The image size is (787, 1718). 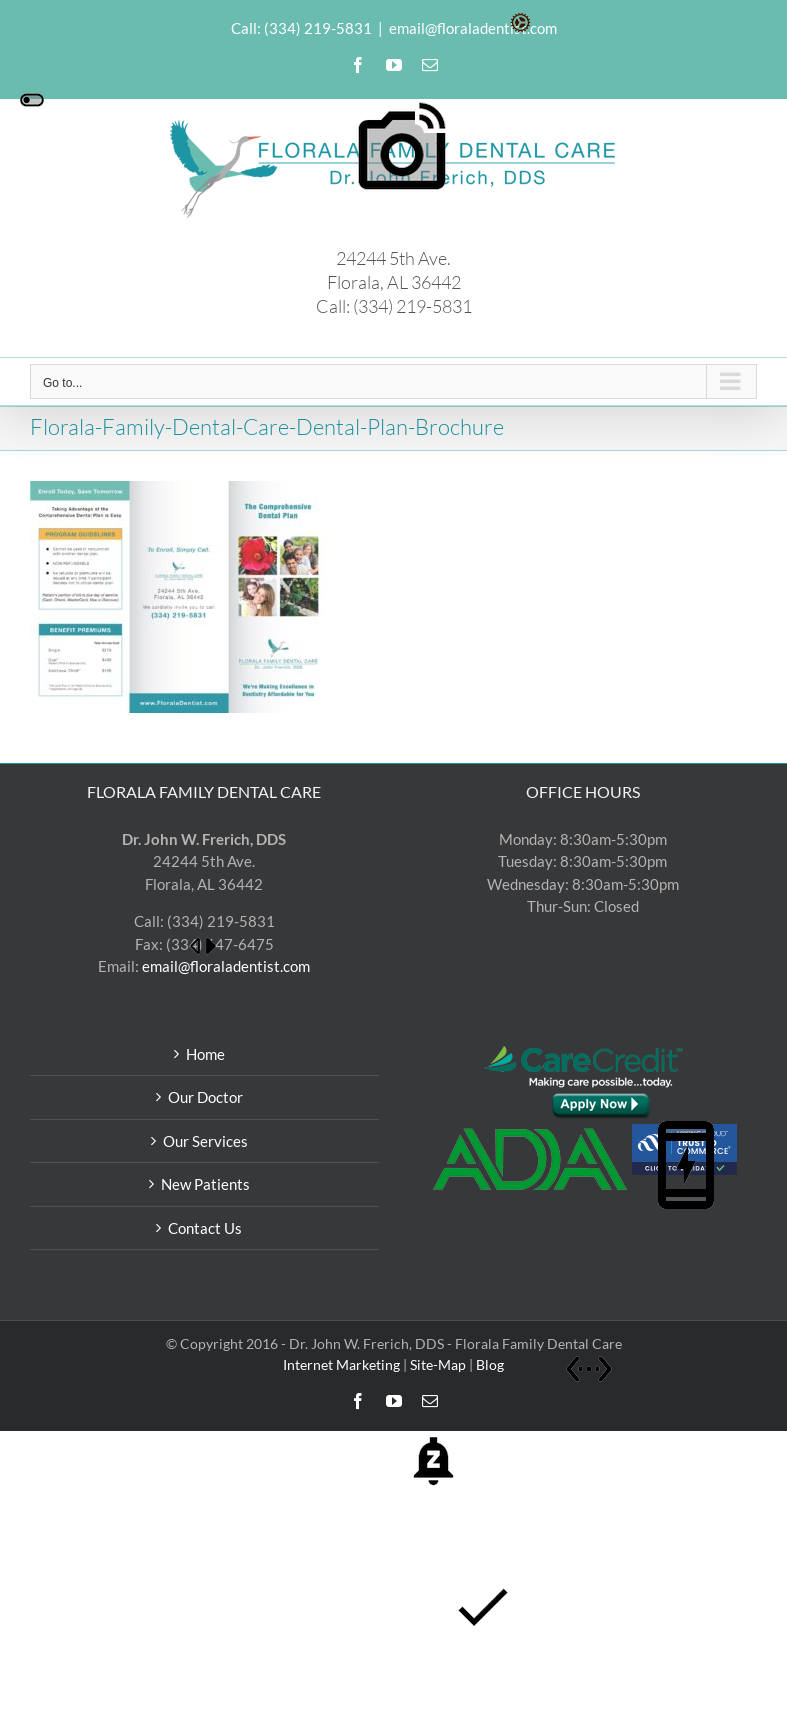 I want to click on confirm or submit an action, so click(x=482, y=1606).